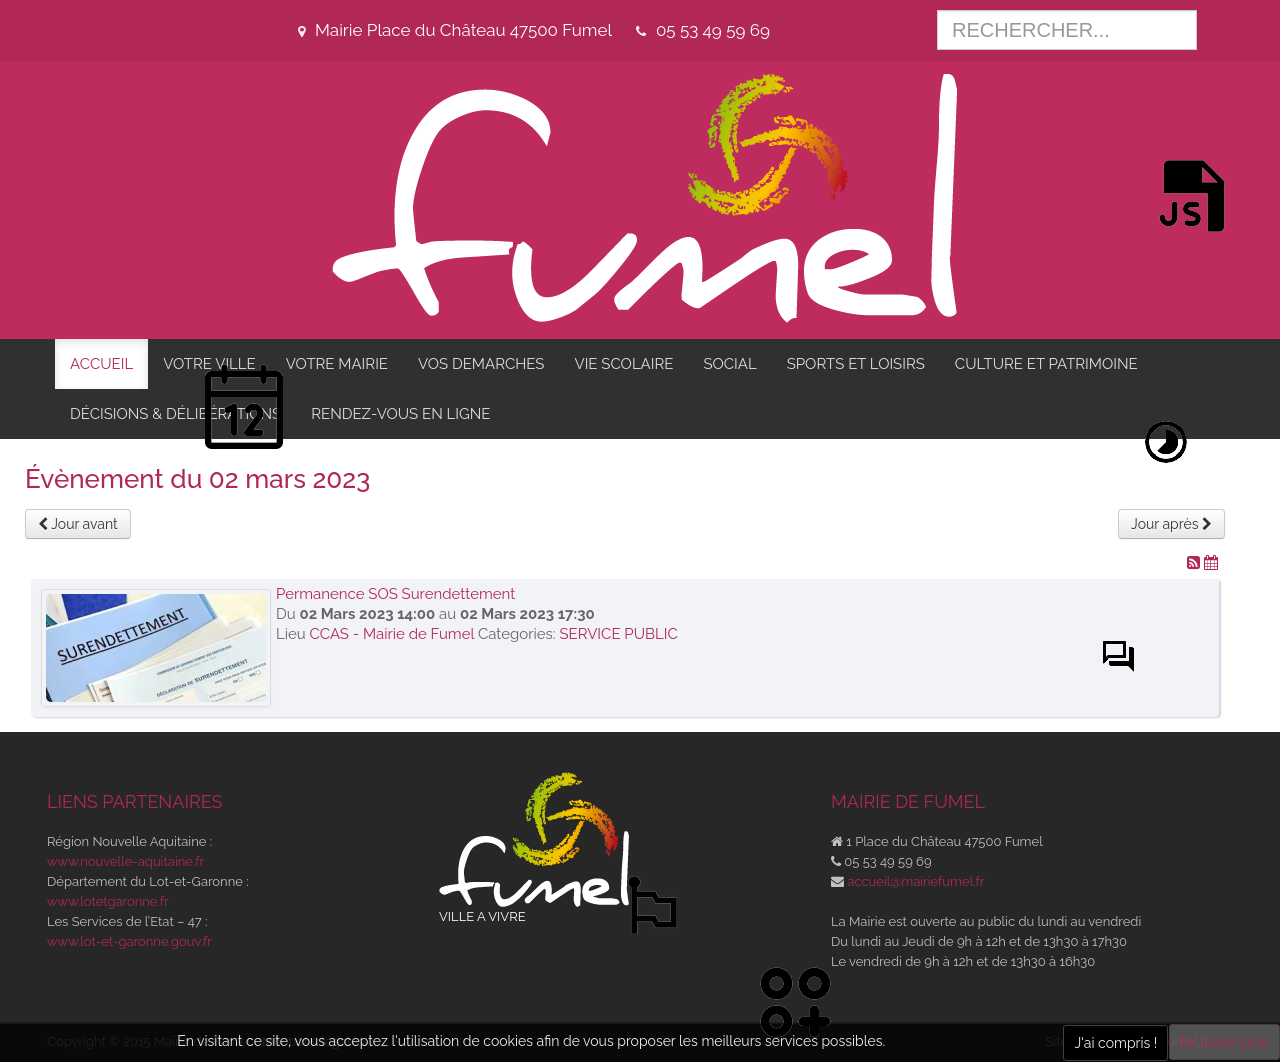 The height and width of the screenshot is (1062, 1280). I want to click on access flag emoji or country symbols, so click(652, 906).